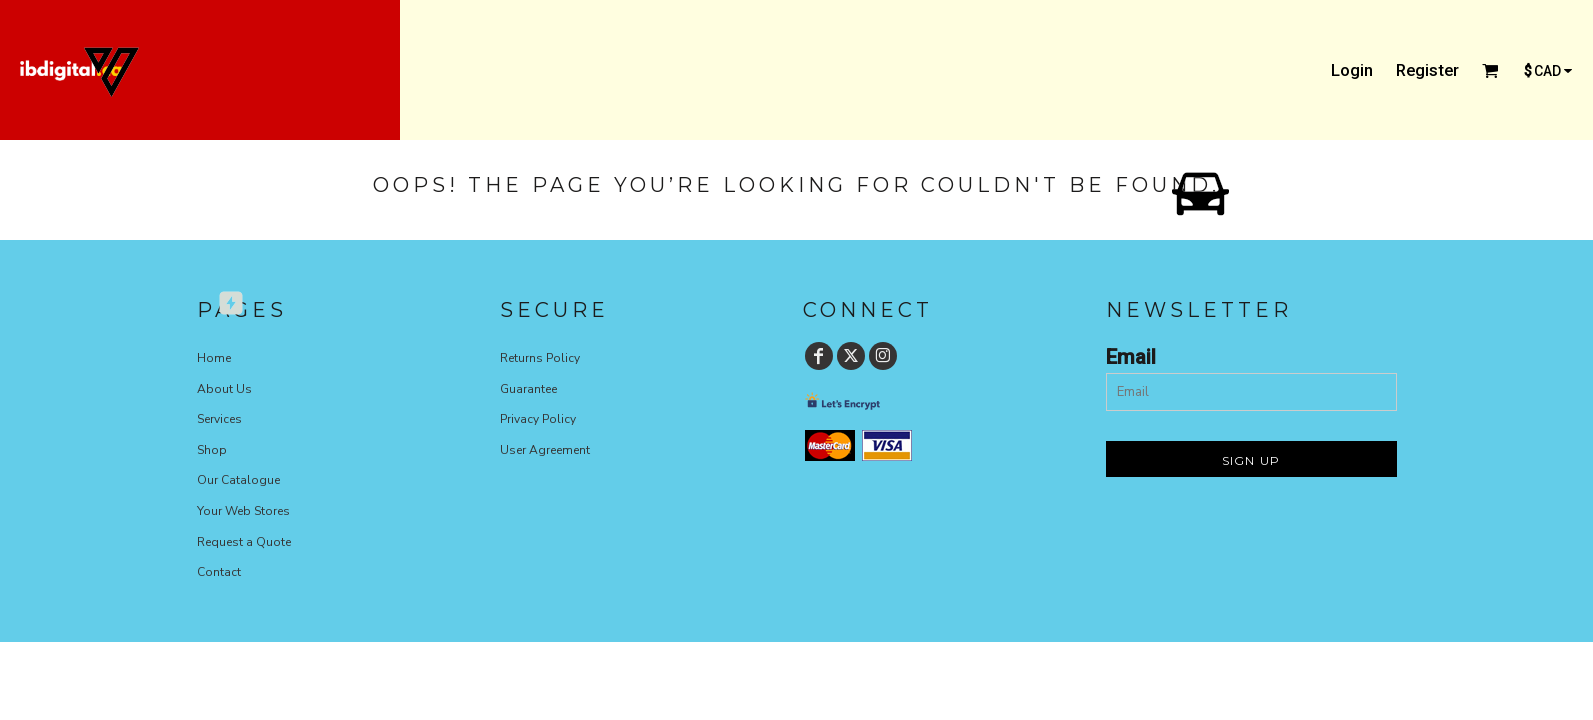  What do you see at coordinates (1200, 191) in the screenshot?
I see `select car or driving mode for navigation` at bounding box center [1200, 191].